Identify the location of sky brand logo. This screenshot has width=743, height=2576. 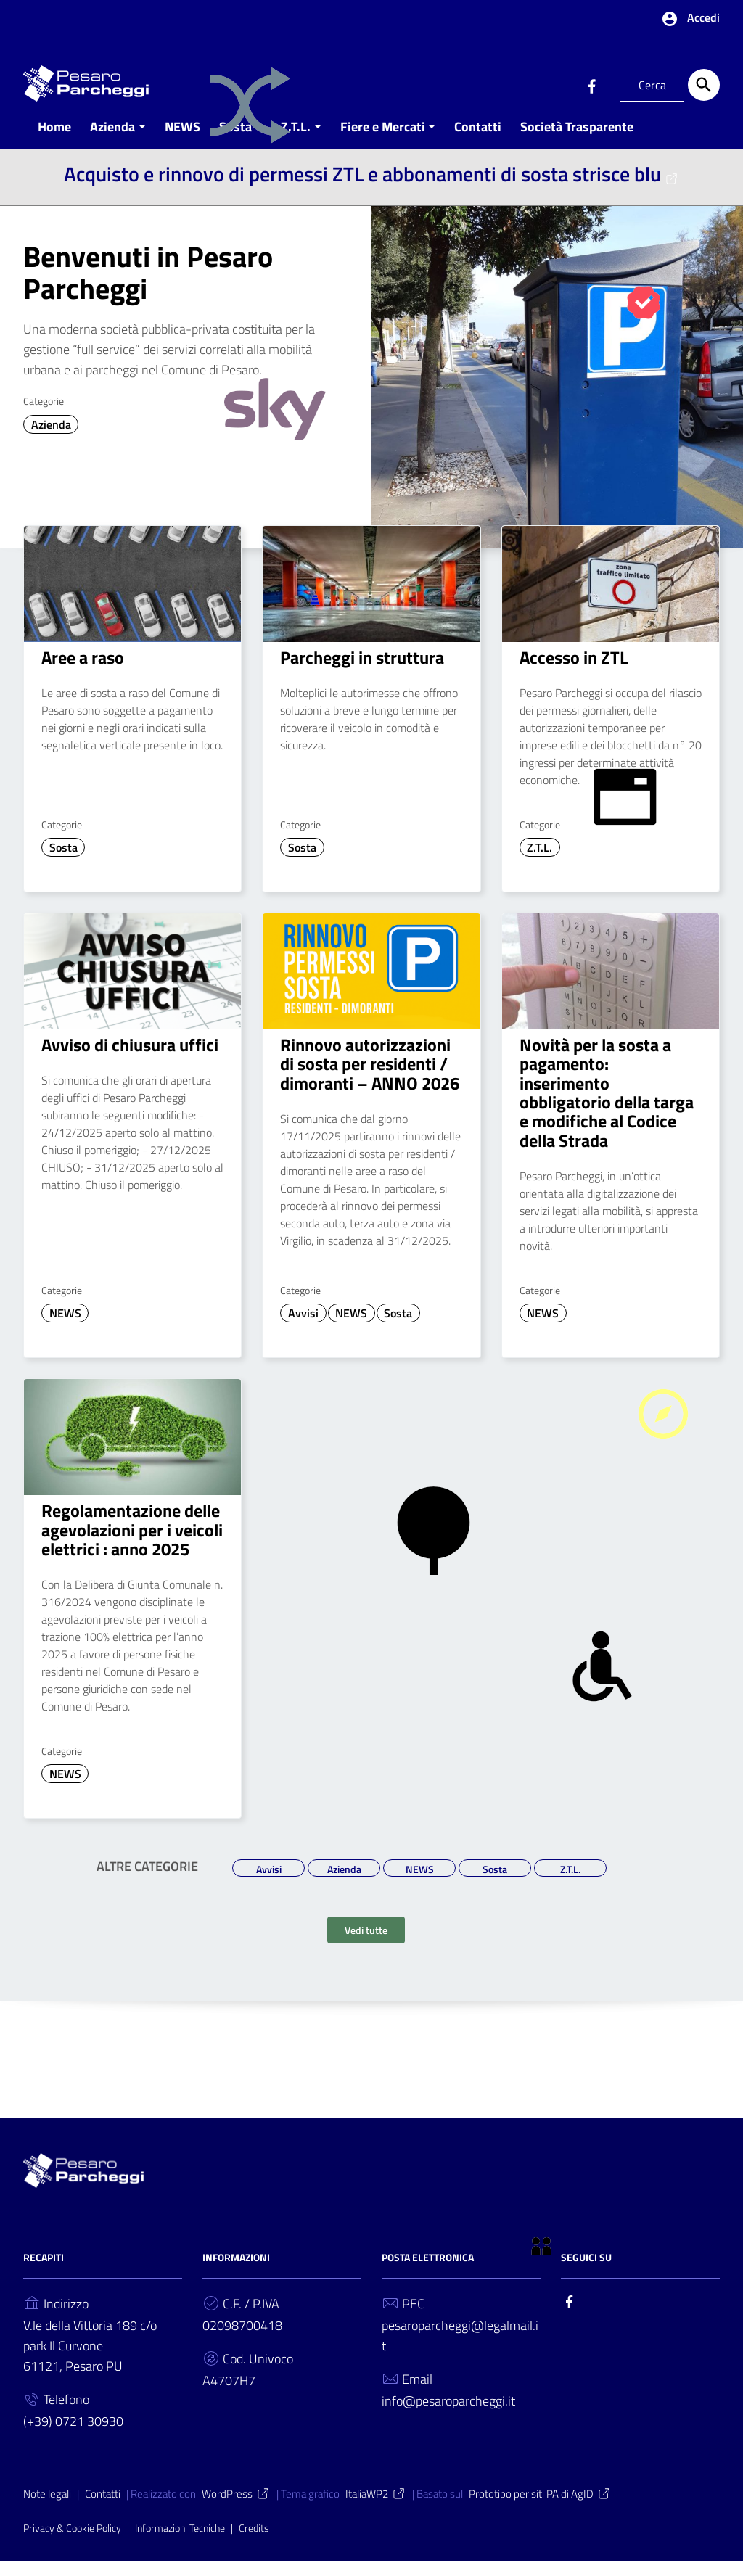
(275, 409).